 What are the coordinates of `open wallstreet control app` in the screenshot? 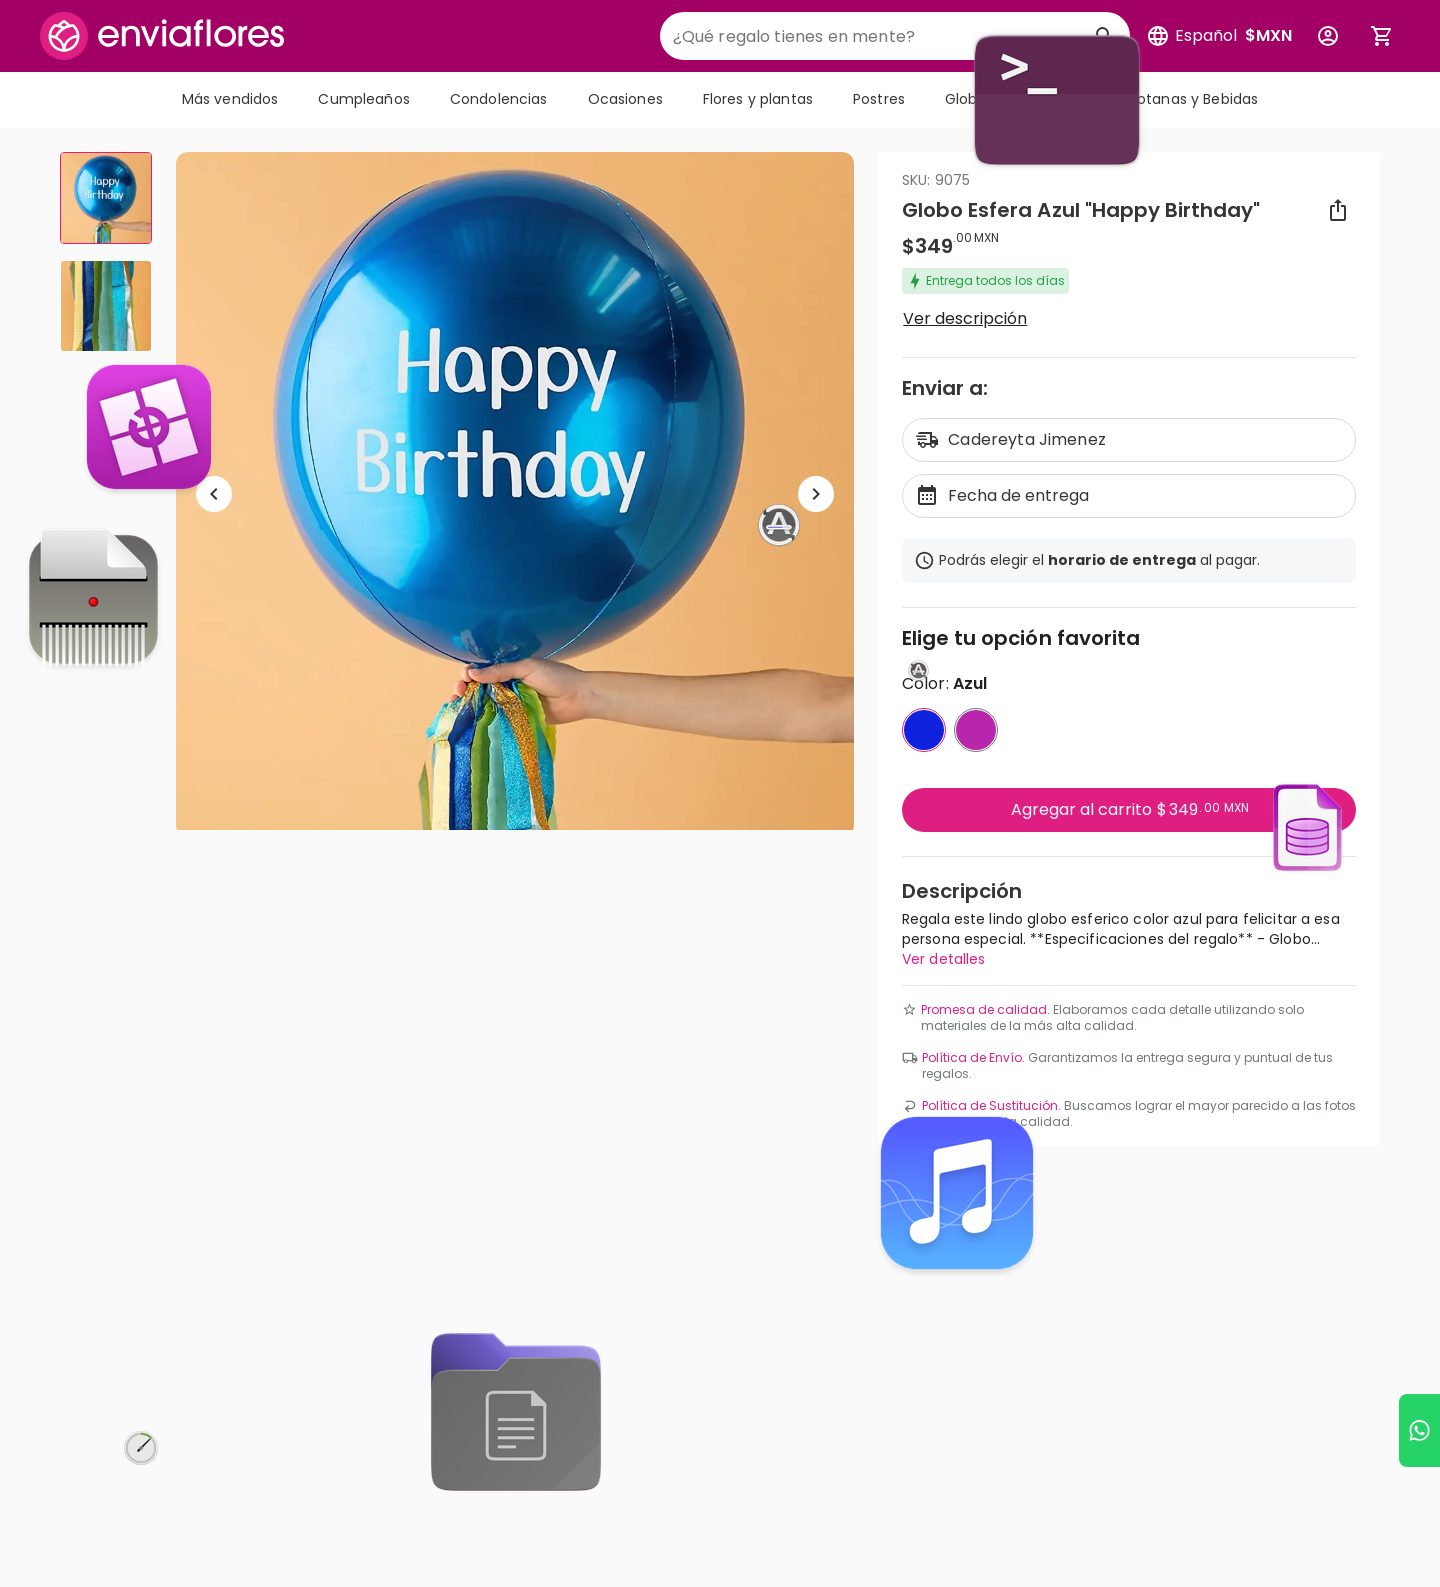 It's located at (149, 427).